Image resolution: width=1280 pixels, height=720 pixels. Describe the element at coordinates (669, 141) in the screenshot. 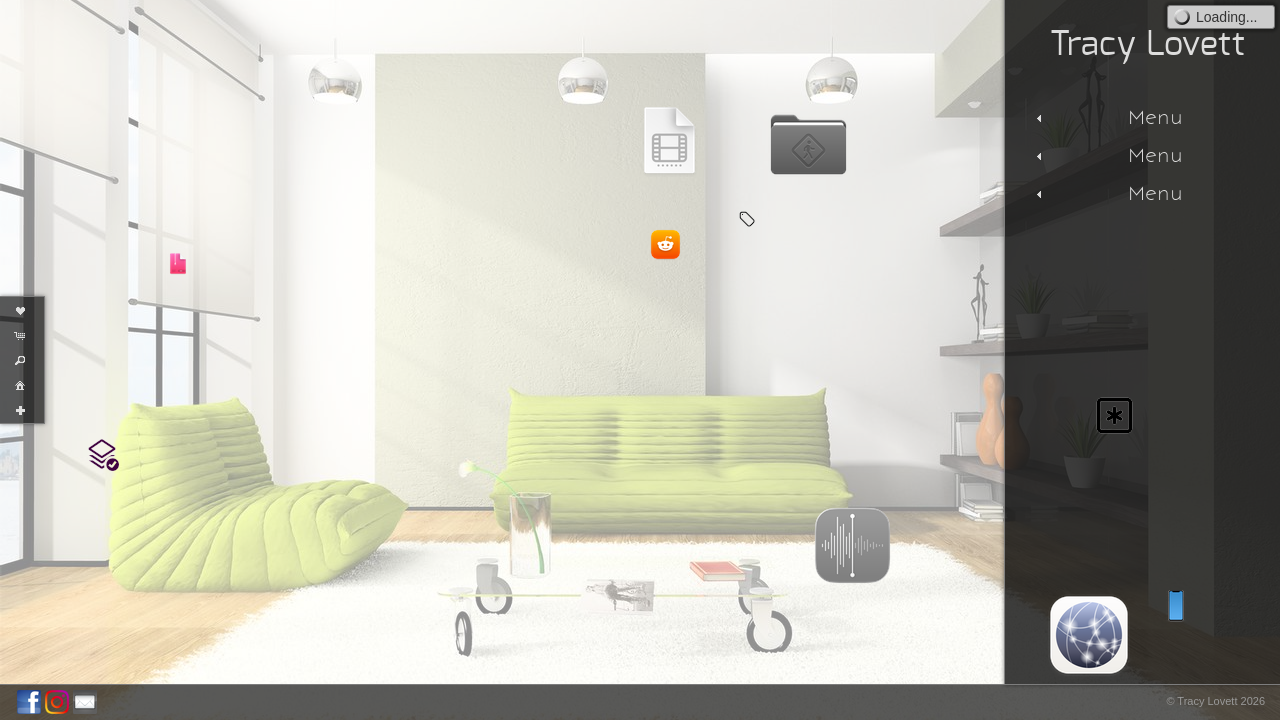

I see `an srt subtitle file` at that location.